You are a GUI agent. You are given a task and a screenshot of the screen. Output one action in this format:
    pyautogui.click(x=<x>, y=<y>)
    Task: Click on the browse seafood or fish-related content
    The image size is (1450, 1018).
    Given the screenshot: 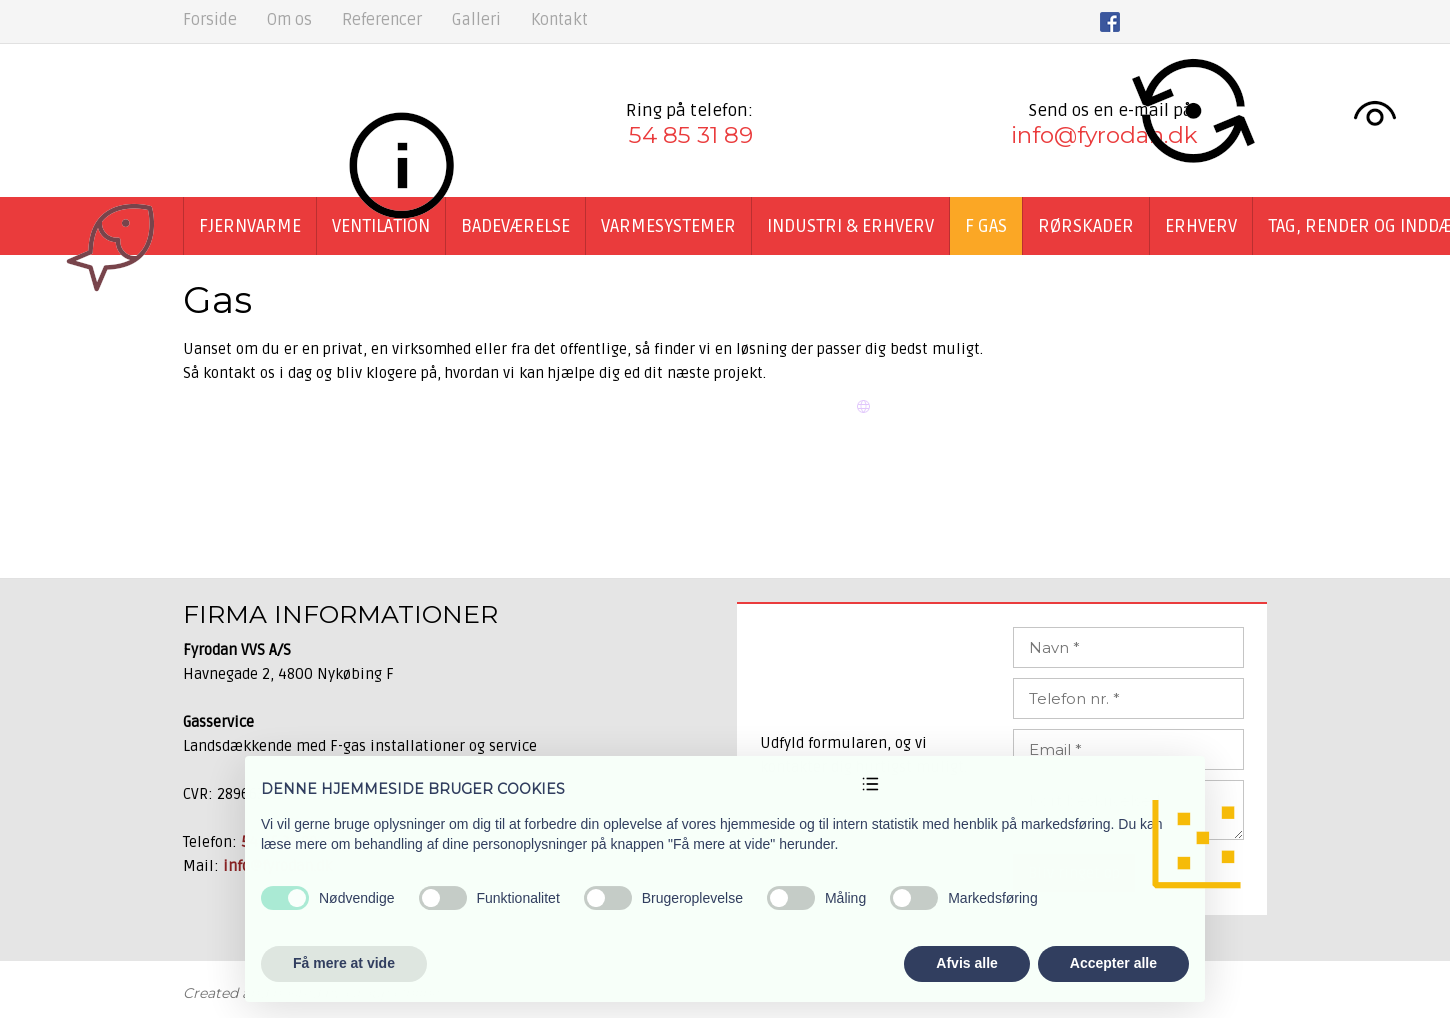 What is the action you would take?
    pyautogui.click(x=115, y=243)
    